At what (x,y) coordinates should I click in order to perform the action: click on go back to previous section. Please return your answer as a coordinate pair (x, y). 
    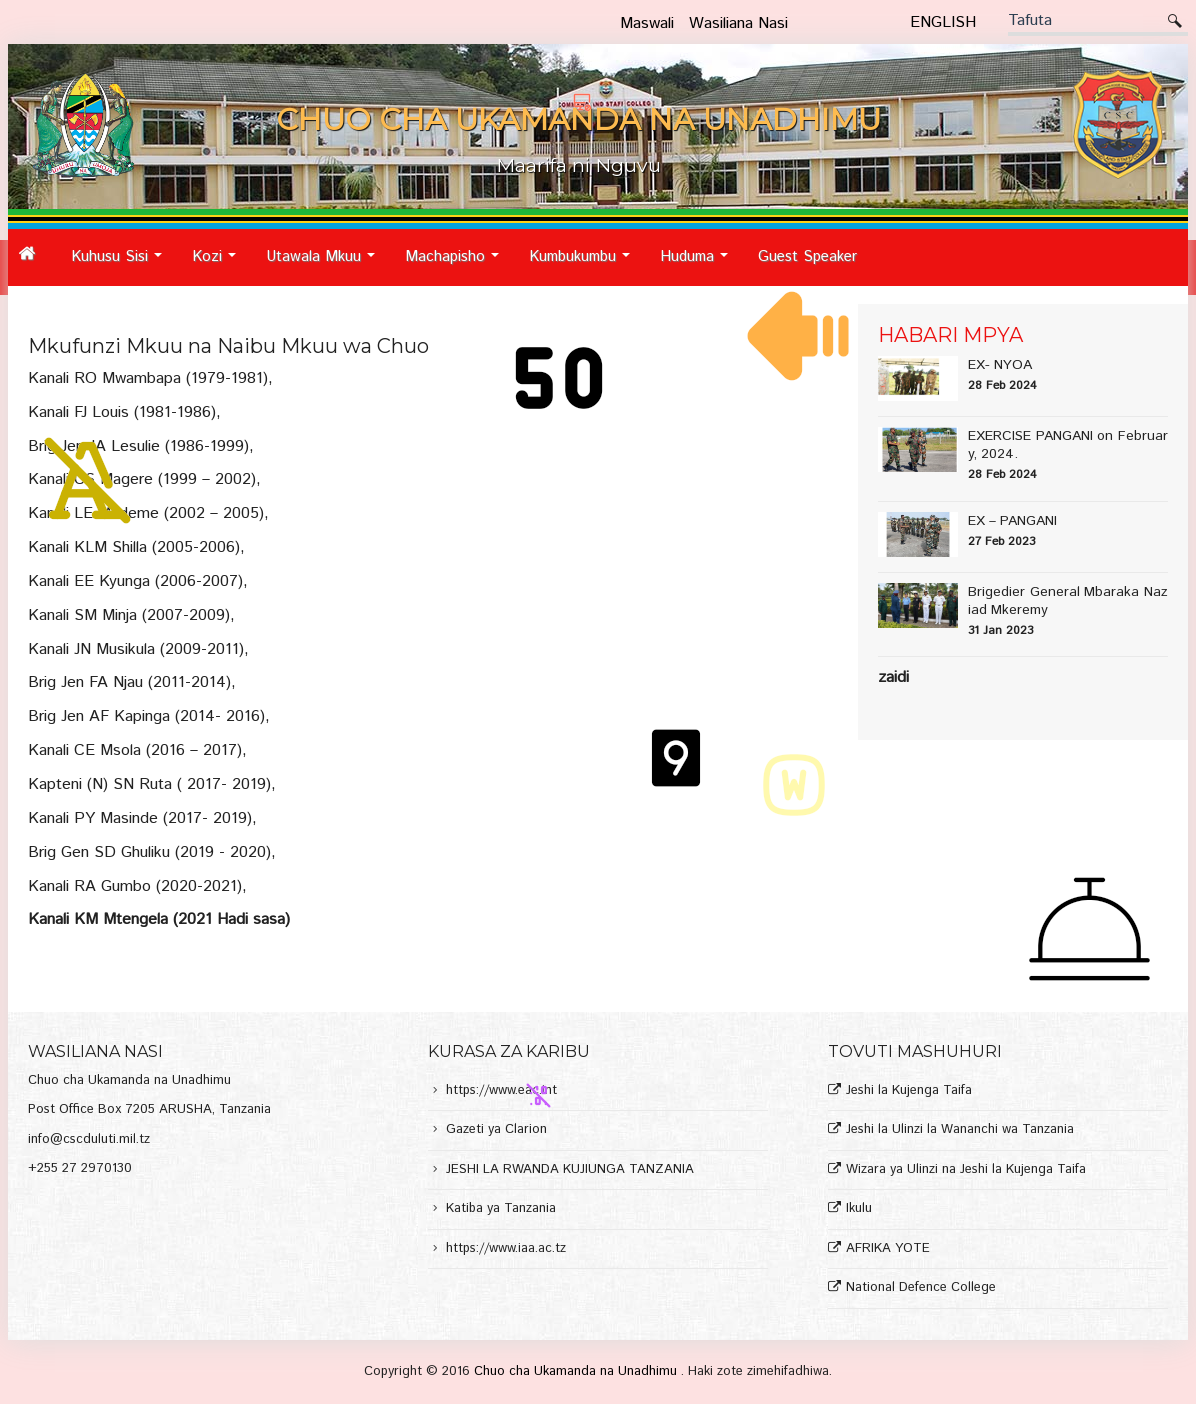
    Looking at the image, I should click on (797, 336).